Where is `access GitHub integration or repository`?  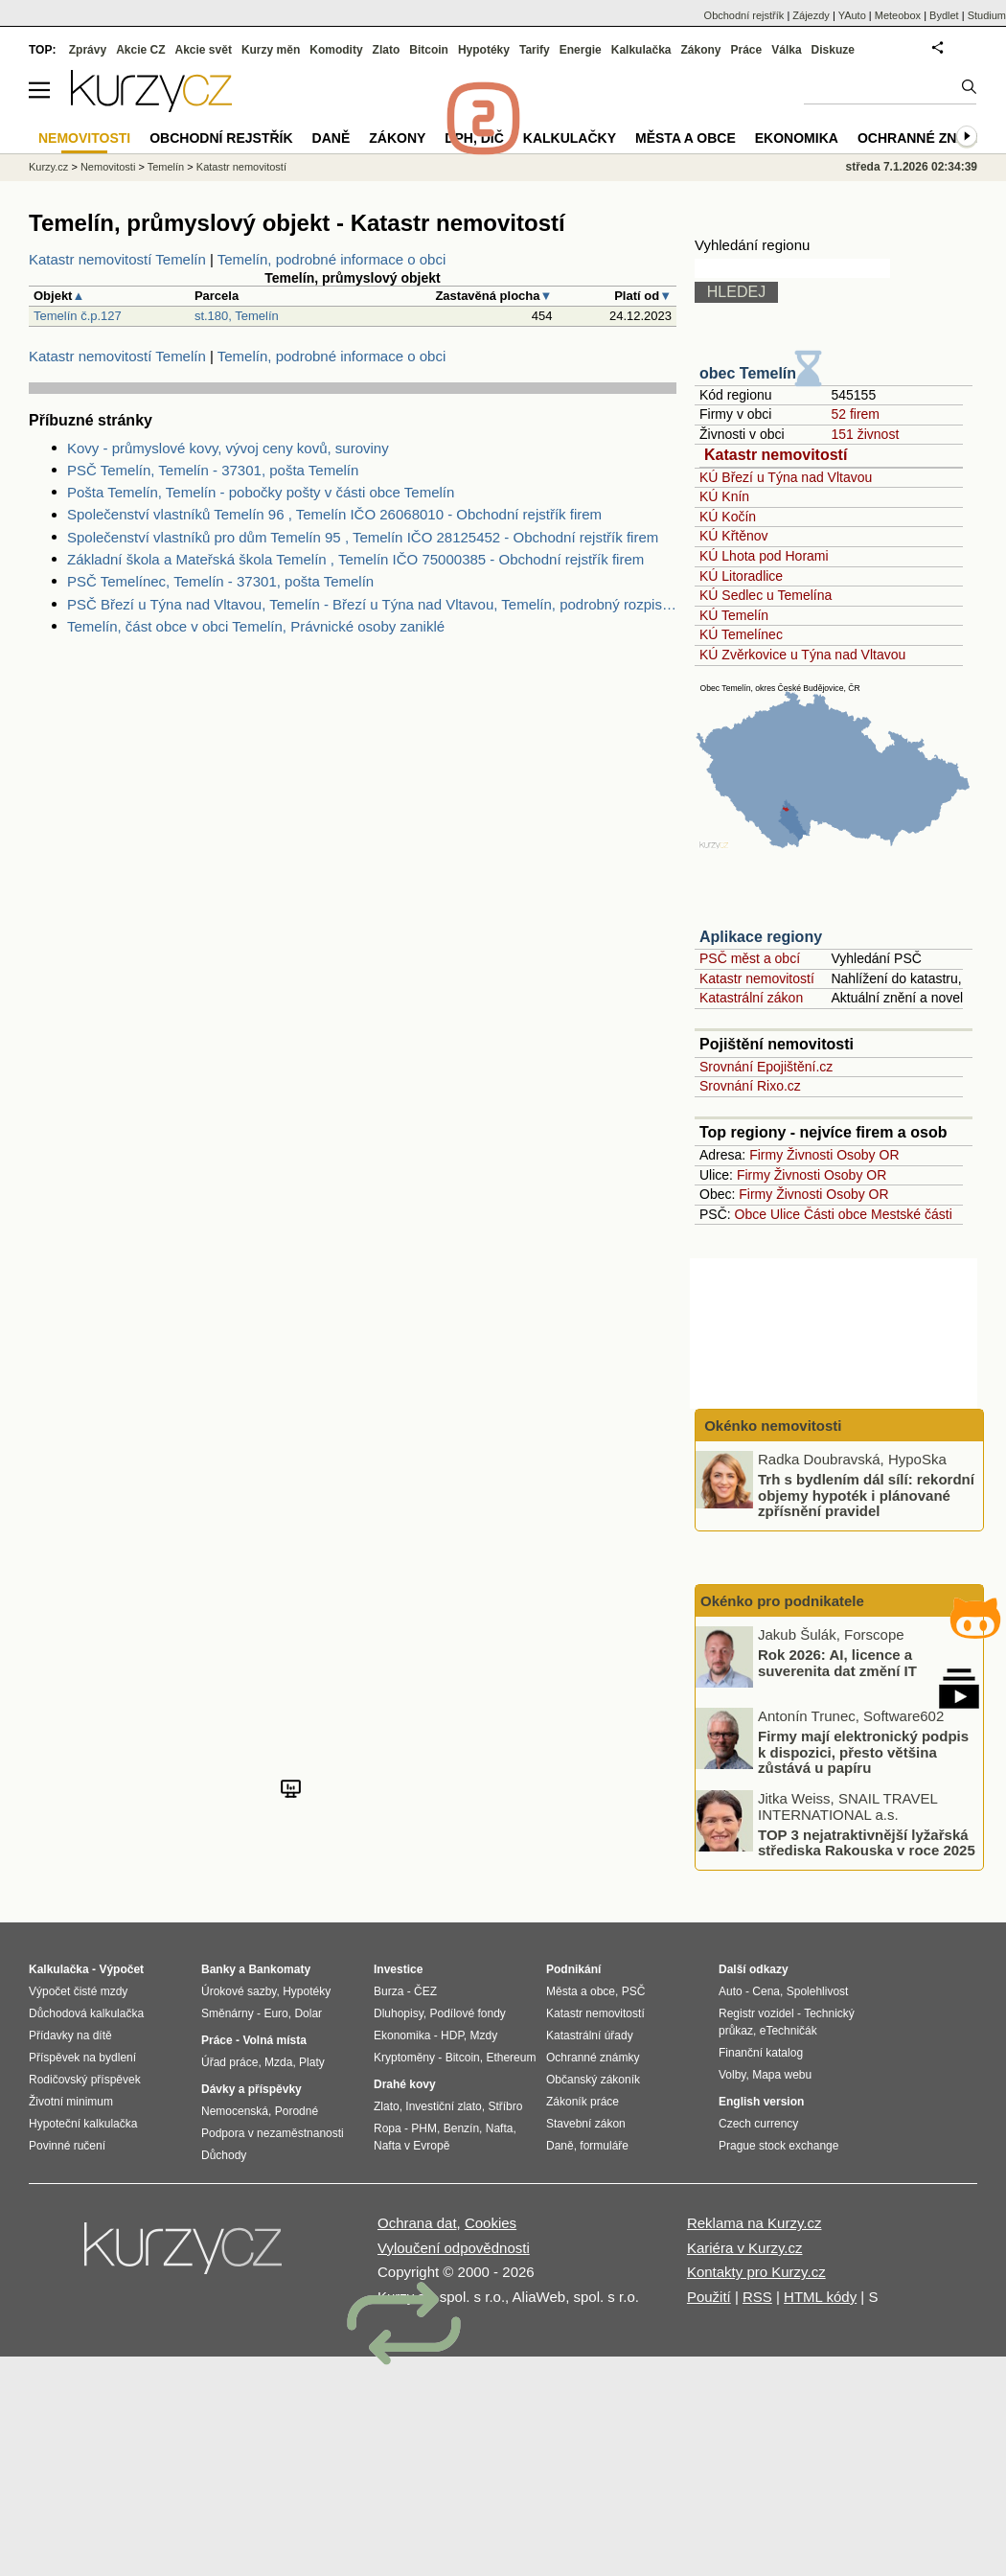
access GitHub integration or repository is located at coordinates (975, 1617).